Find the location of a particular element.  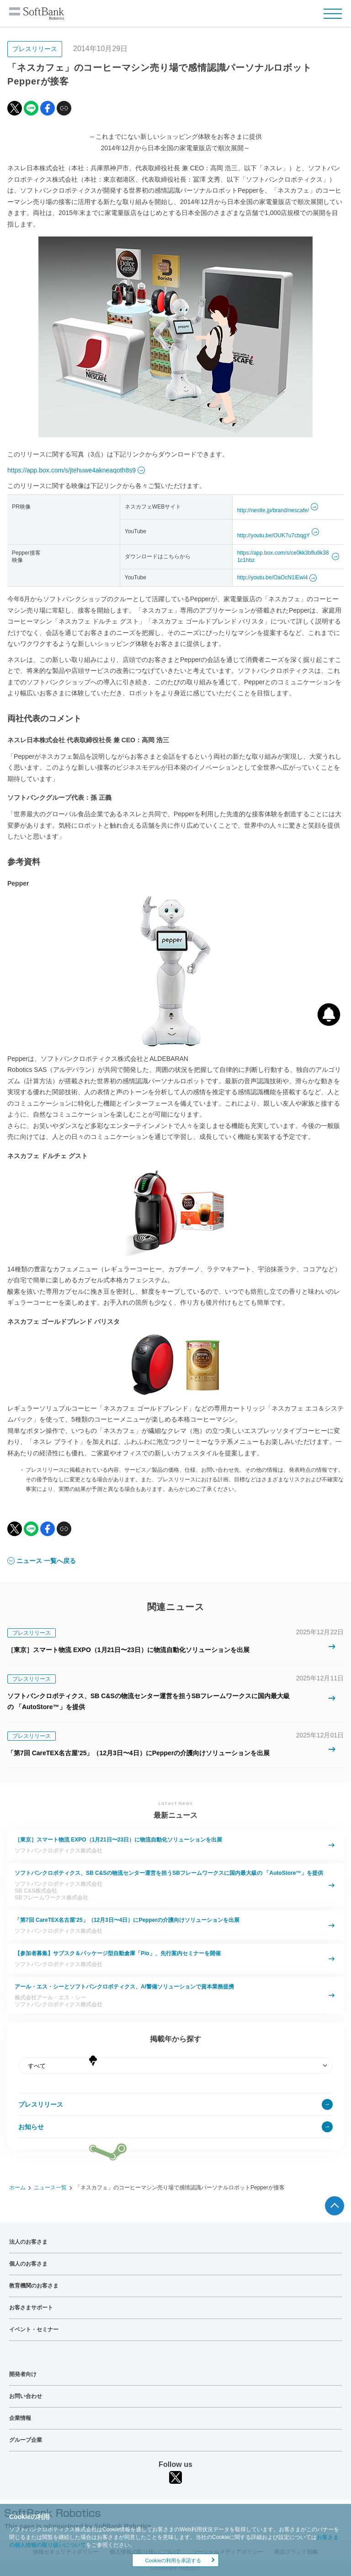

browse dessert or ice cream options is located at coordinates (93, 2061).